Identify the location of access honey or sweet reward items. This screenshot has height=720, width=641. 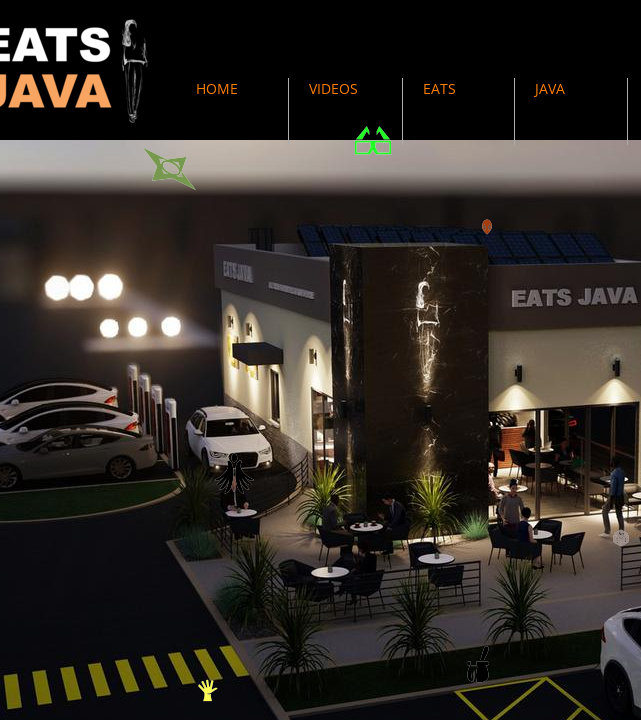
(478, 664).